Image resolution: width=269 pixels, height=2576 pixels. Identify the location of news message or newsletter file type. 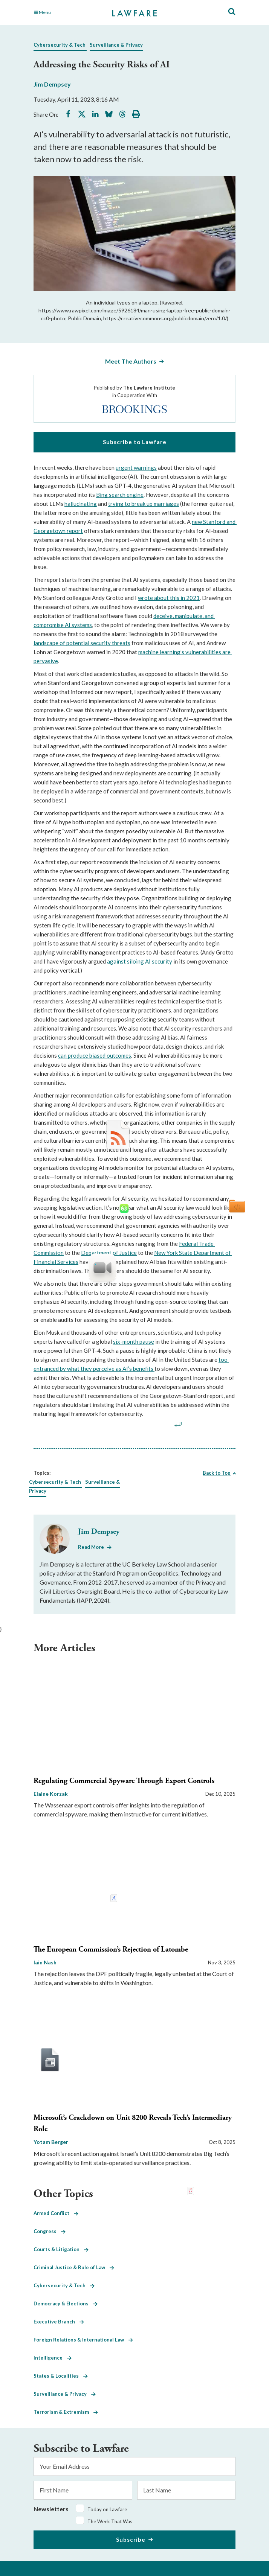
(50, 2060).